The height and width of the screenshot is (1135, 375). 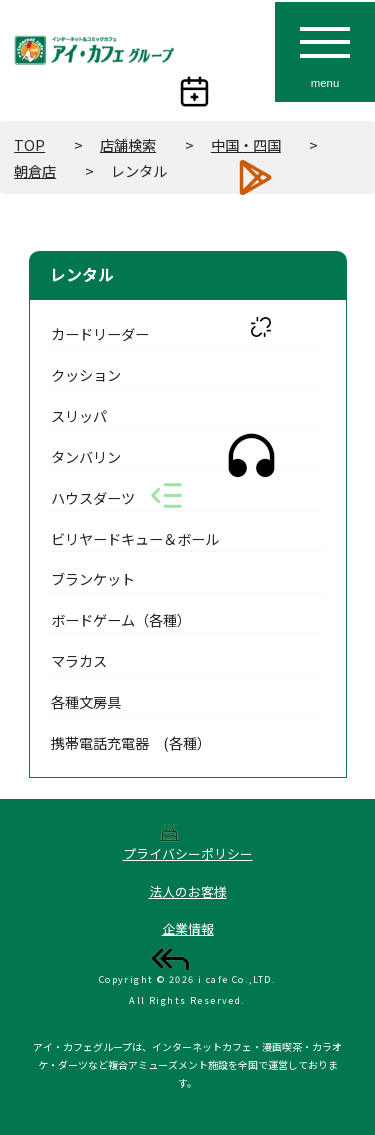 I want to click on add a new event to calendar, so click(x=194, y=91).